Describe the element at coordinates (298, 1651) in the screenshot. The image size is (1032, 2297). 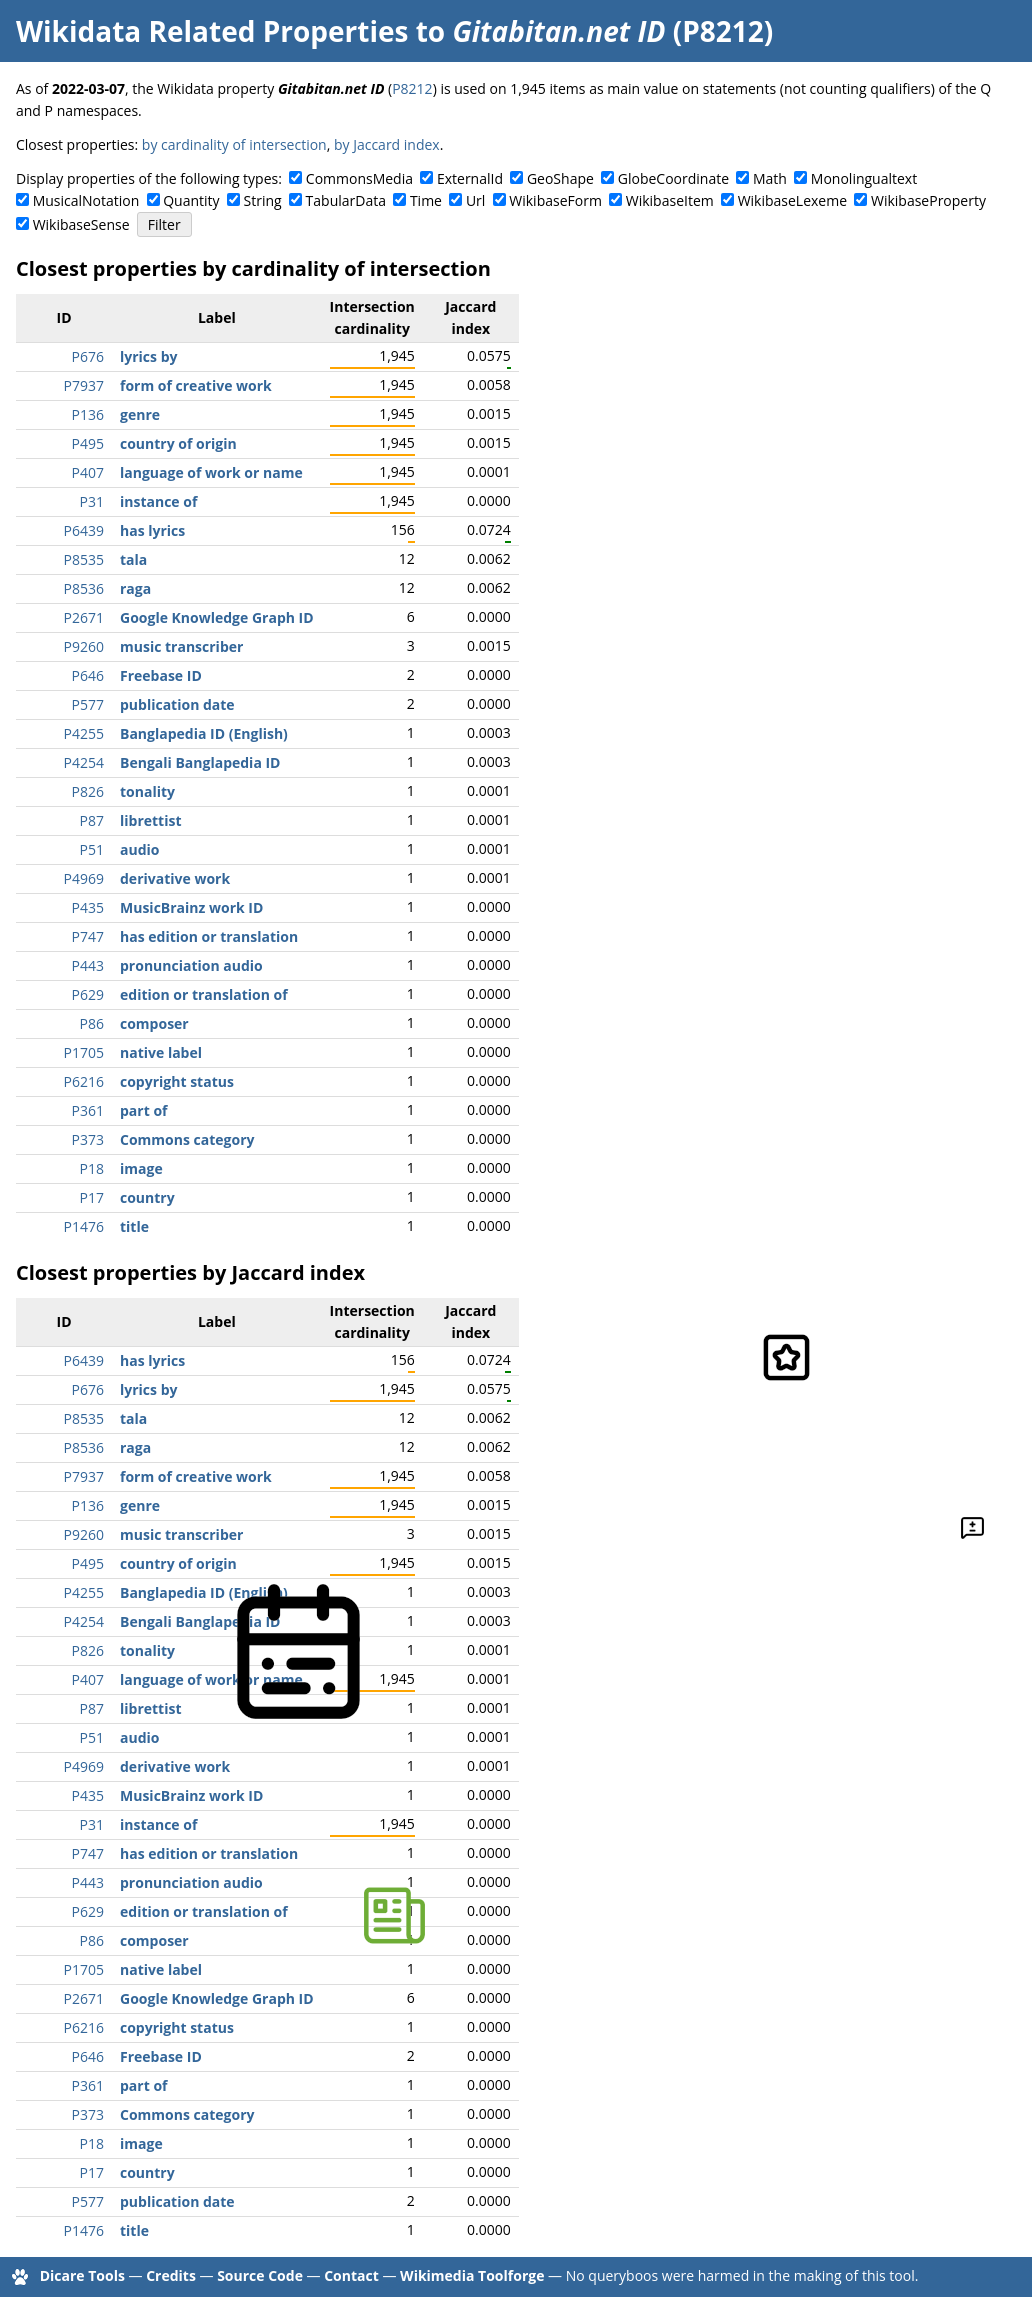
I see `select a date range` at that location.